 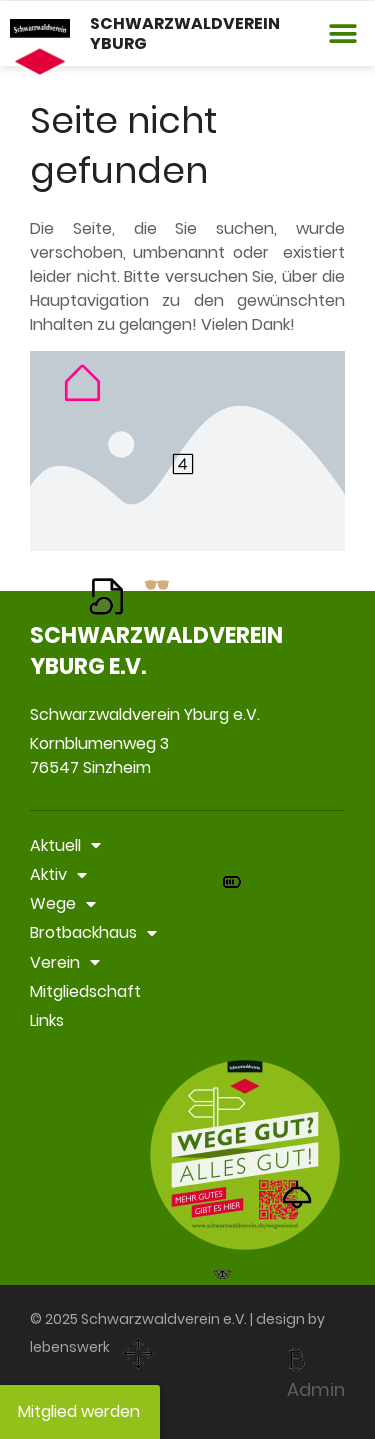 What do you see at coordinates (138, 1353) in the screenshot?
I see `expand content in all directions` at bounding box center [138, 1353].